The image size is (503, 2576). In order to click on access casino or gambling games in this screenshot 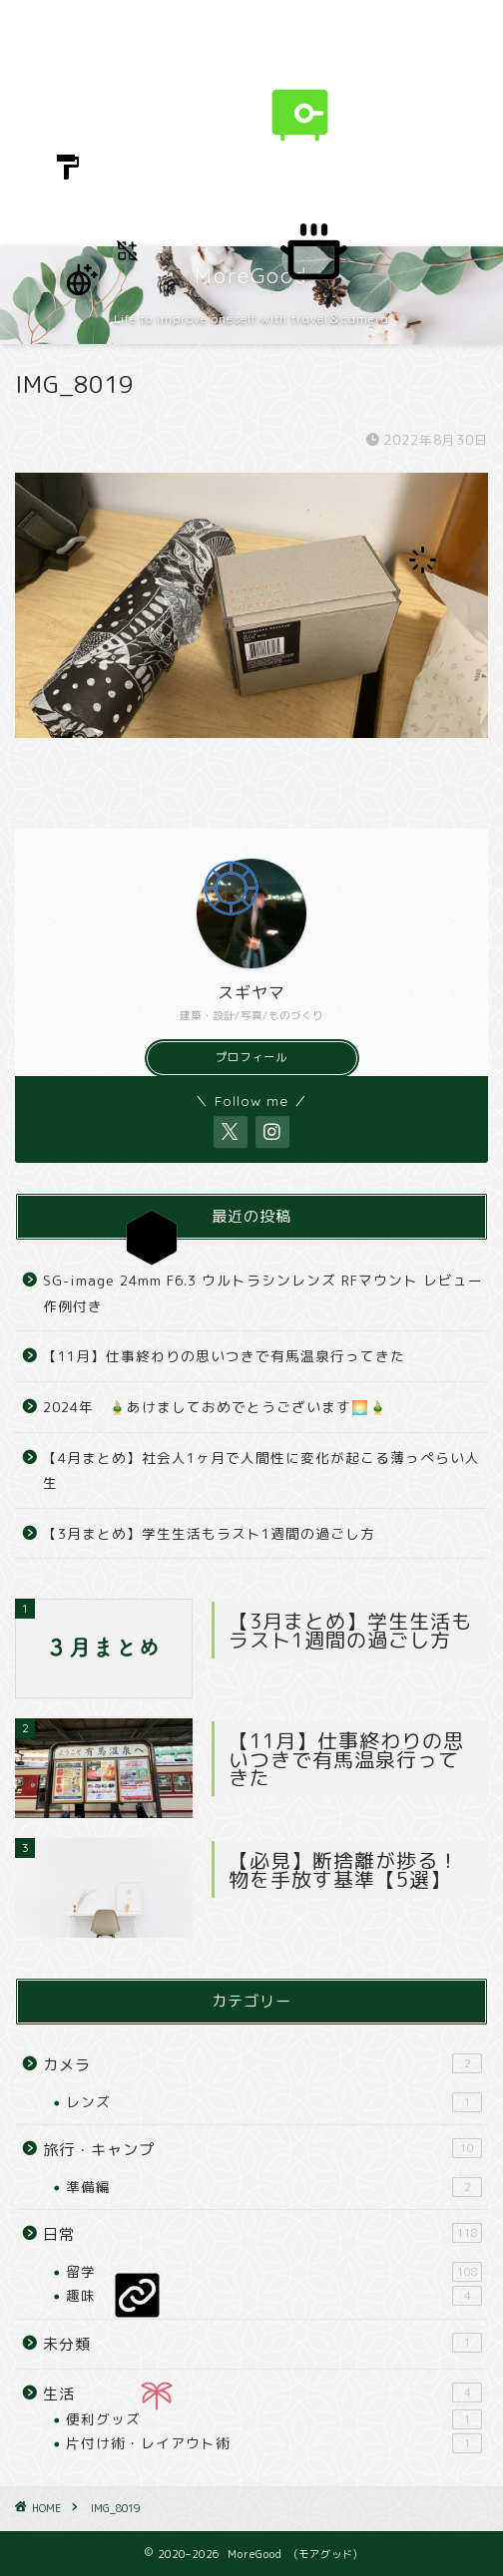, I will do `click(231, 888)`.